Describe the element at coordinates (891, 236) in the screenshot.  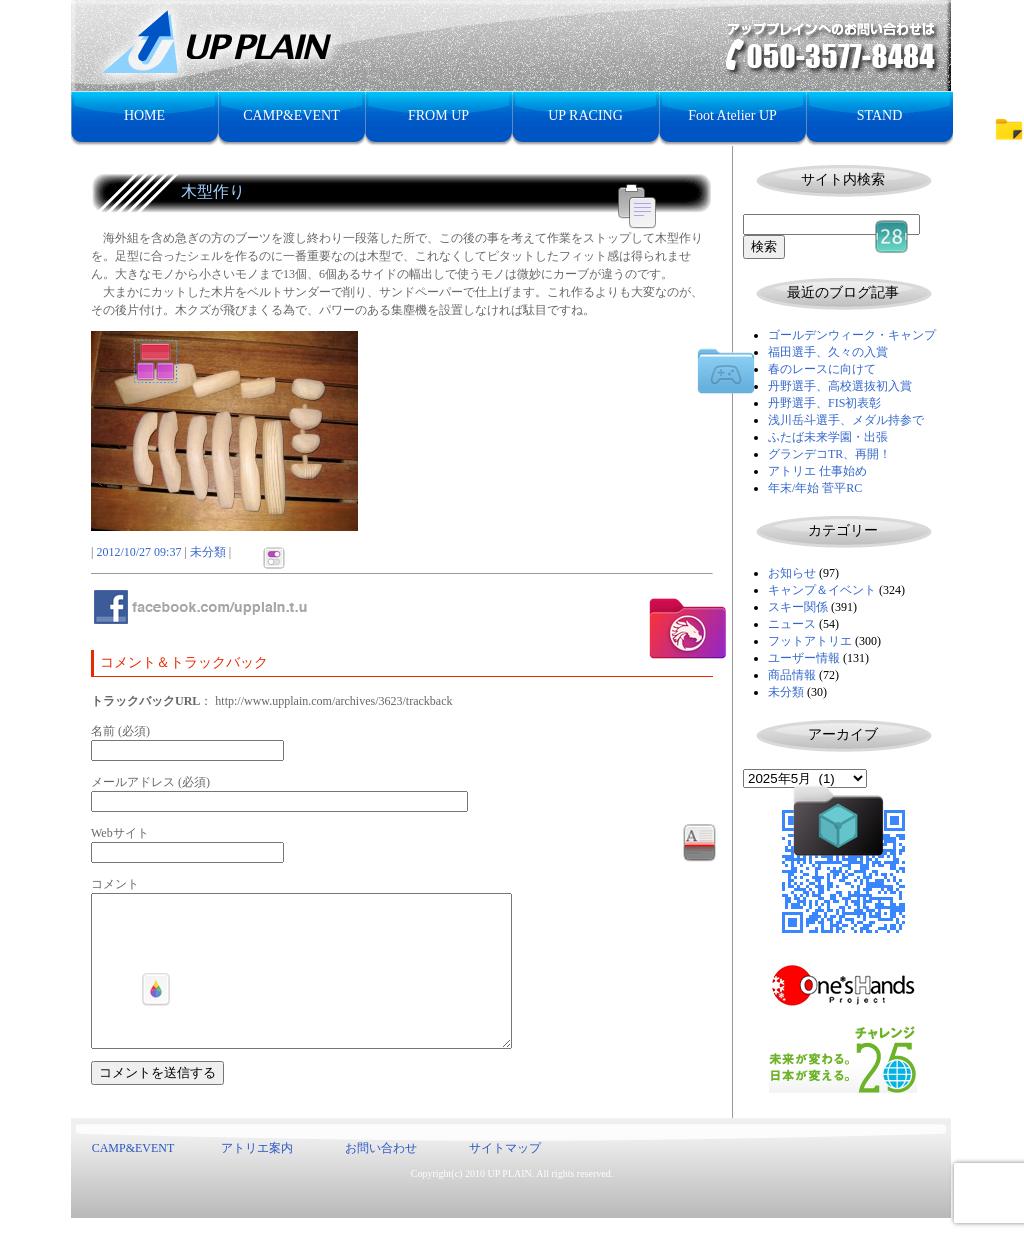
I see `open the calendar app` at that location.